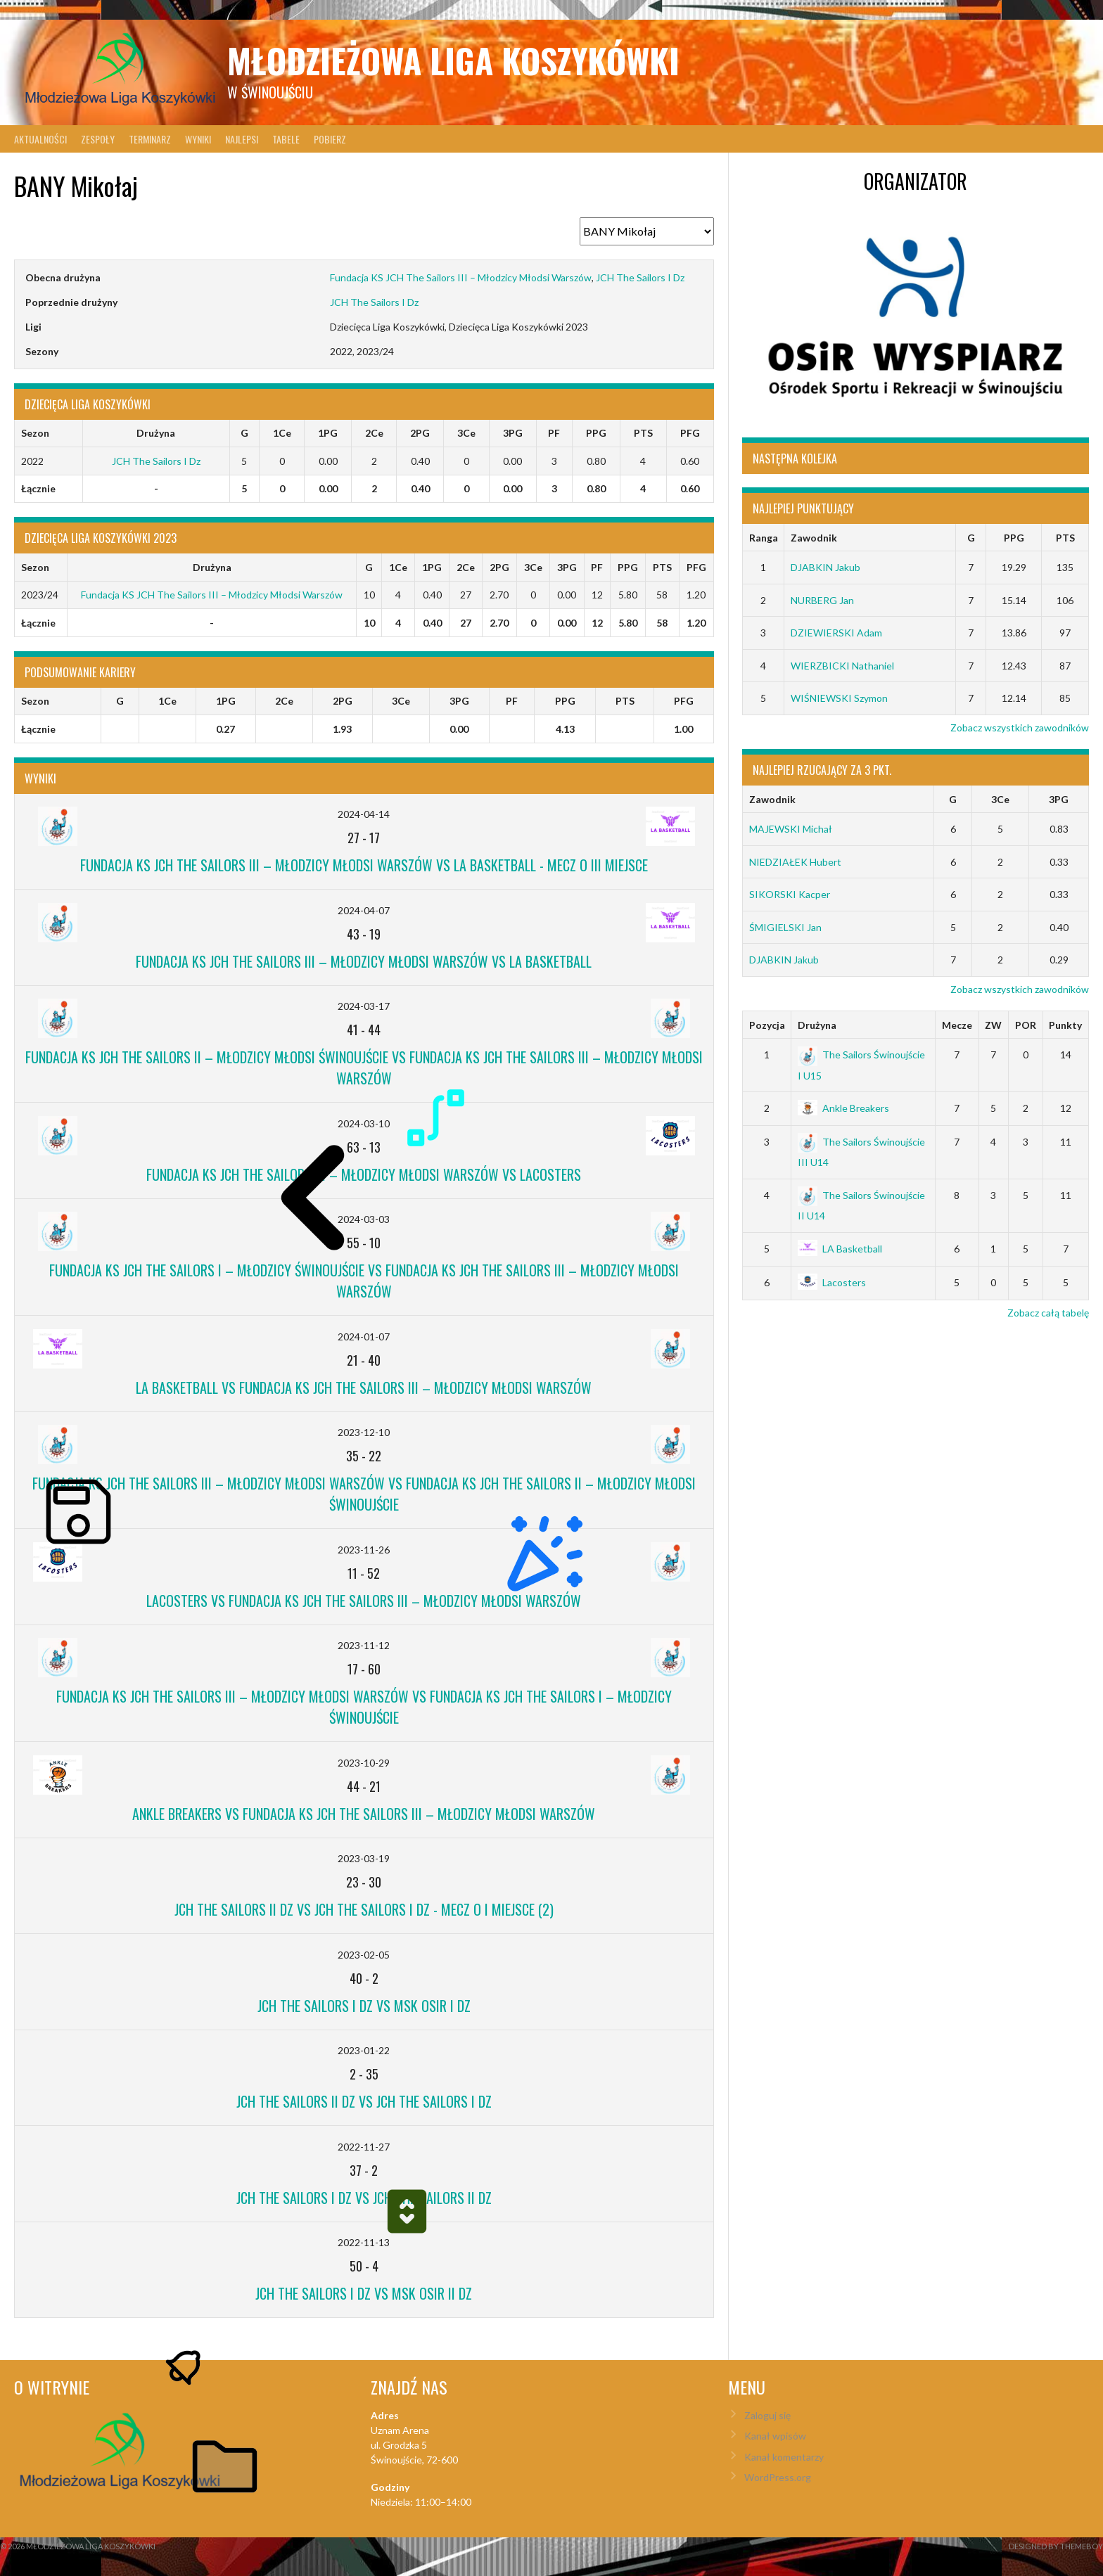 The height and width of the screenshot is (2576, 1103). I want to click on view route between two points, so click(435, 1117).